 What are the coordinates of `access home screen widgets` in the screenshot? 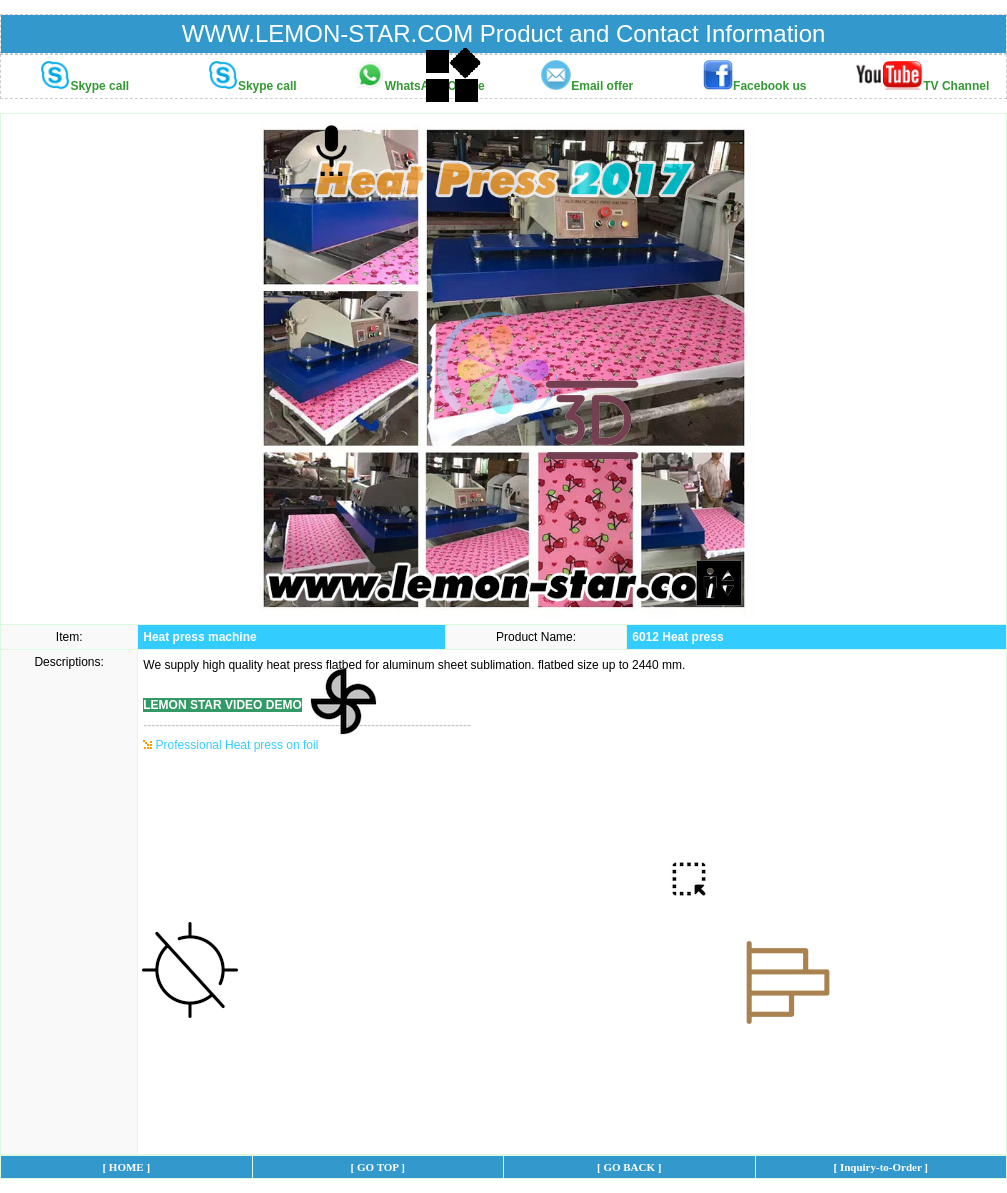 It's located at (452, 76).